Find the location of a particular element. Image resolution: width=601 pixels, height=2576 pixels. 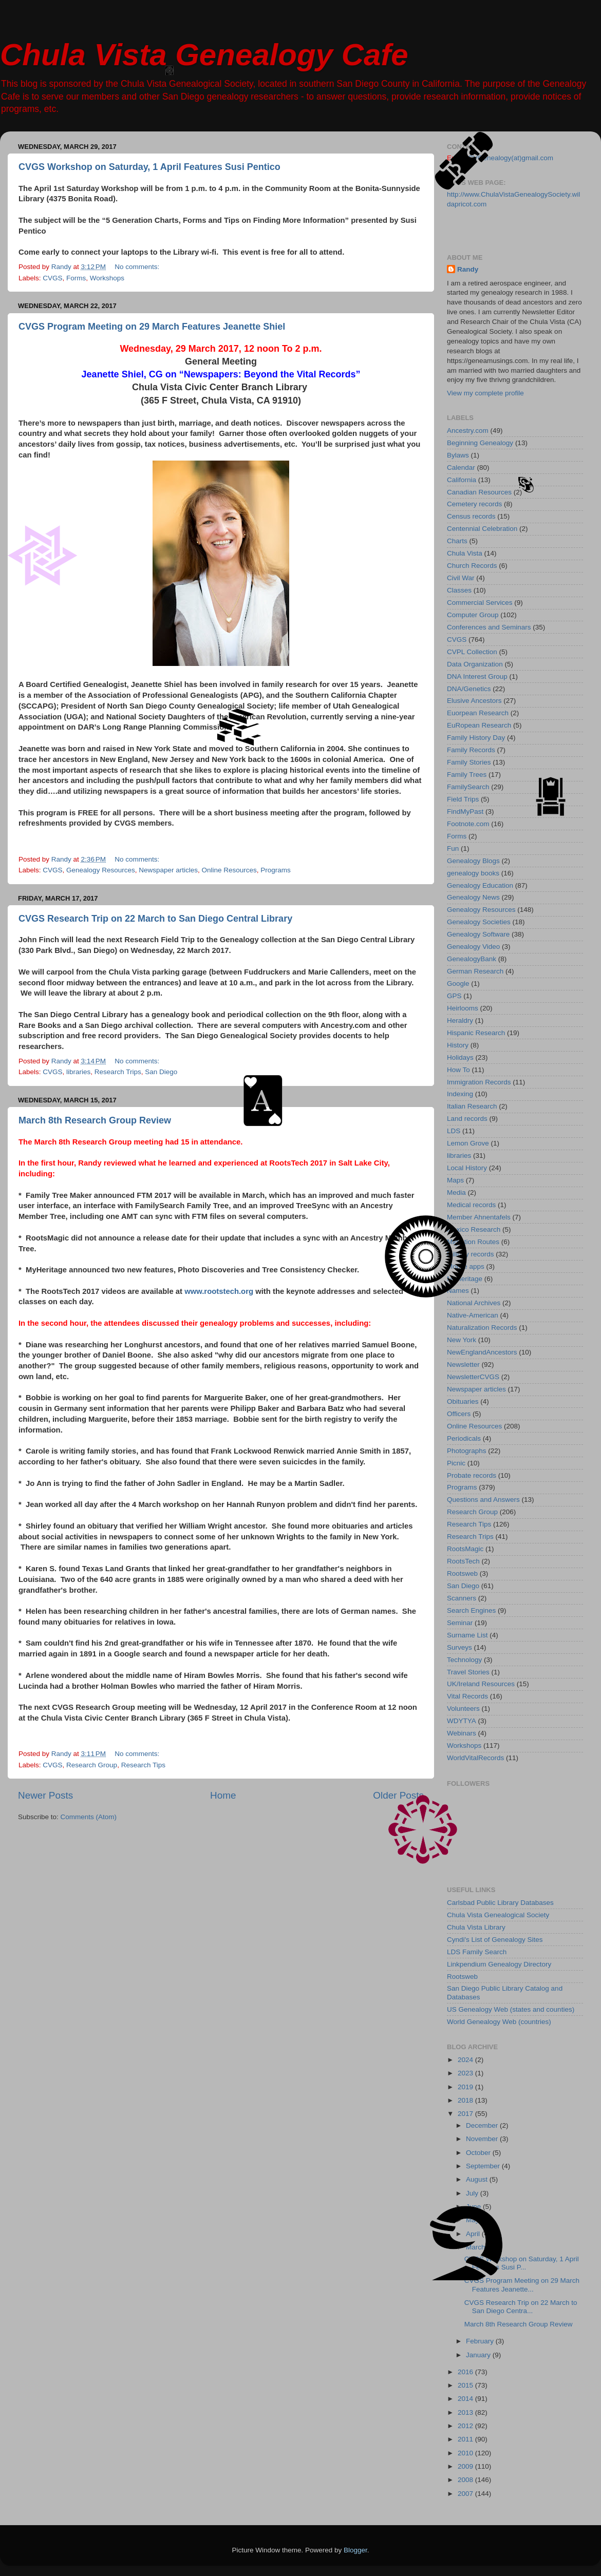

represents a lamprey or parasitic creature in a game is located at coordinates (423, 1829).